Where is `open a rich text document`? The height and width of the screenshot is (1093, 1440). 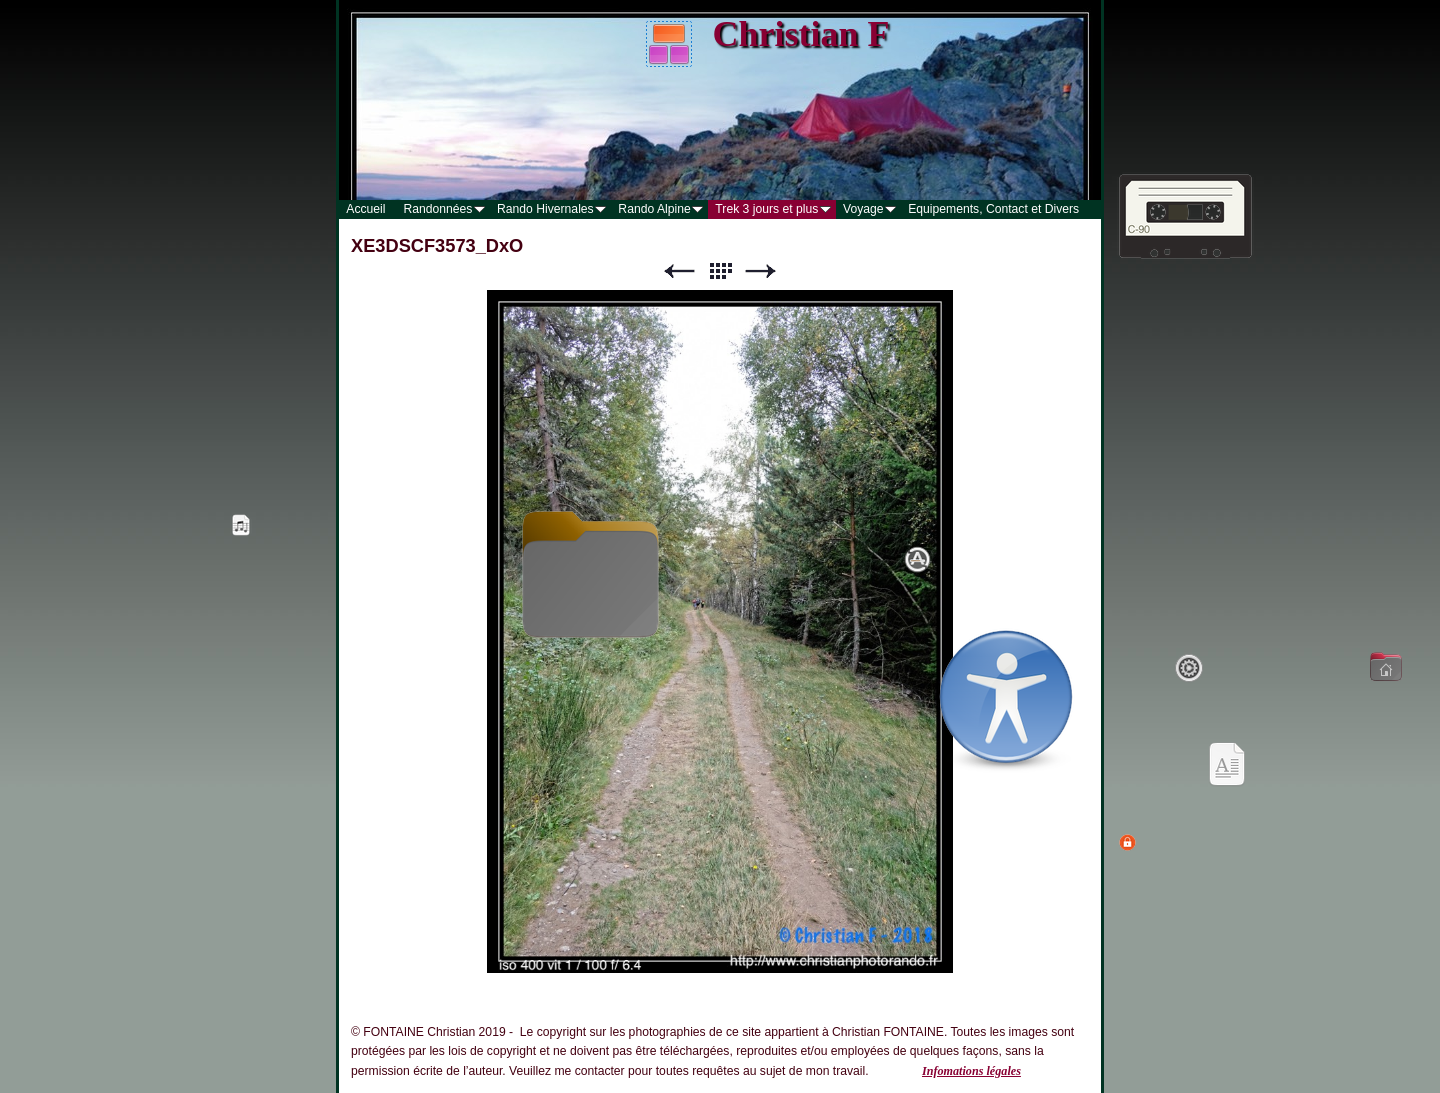 open a rich text document is located at coordinates (1227, 764).